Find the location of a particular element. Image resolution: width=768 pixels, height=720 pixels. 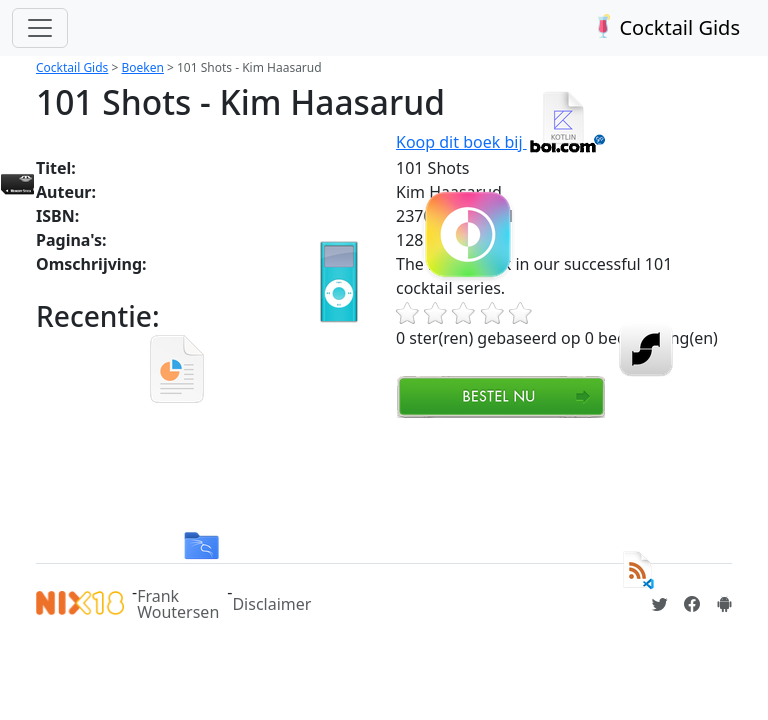

open or edit an xml file in visual studio code is located at coordinates (637, 570).